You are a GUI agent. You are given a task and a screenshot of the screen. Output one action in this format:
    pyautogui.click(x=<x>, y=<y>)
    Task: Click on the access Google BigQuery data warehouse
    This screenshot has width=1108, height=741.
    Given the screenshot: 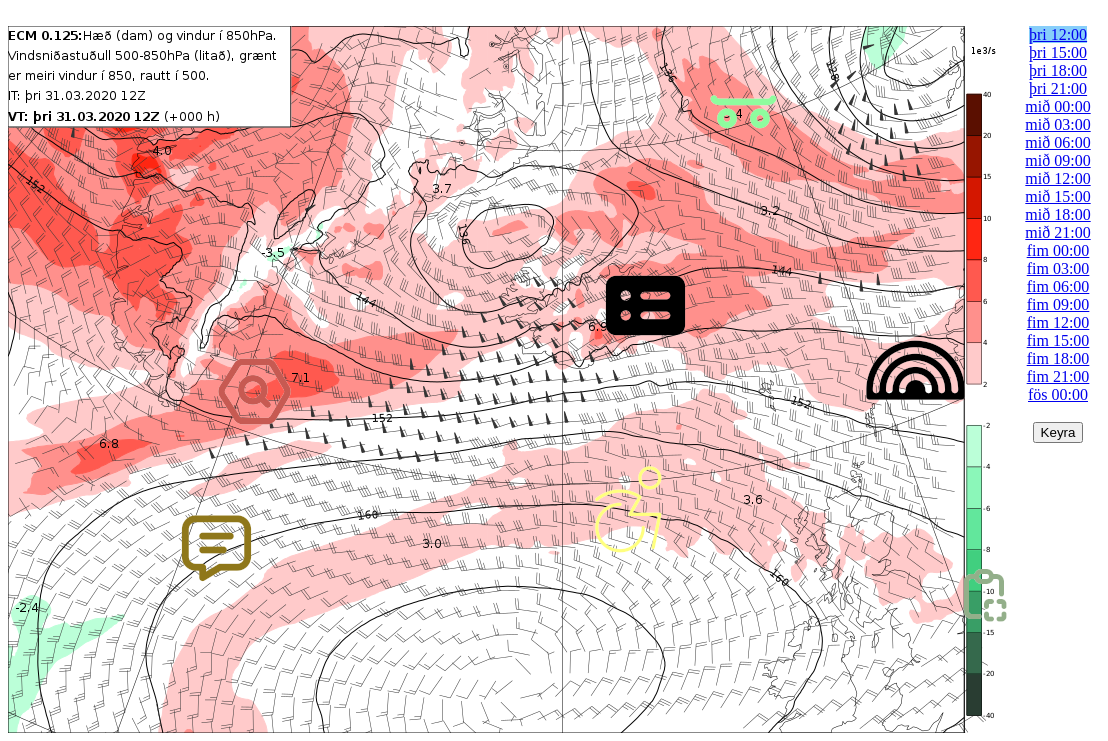 What is the action you would take?
    pyautogui.click(x=254, y=391)
    